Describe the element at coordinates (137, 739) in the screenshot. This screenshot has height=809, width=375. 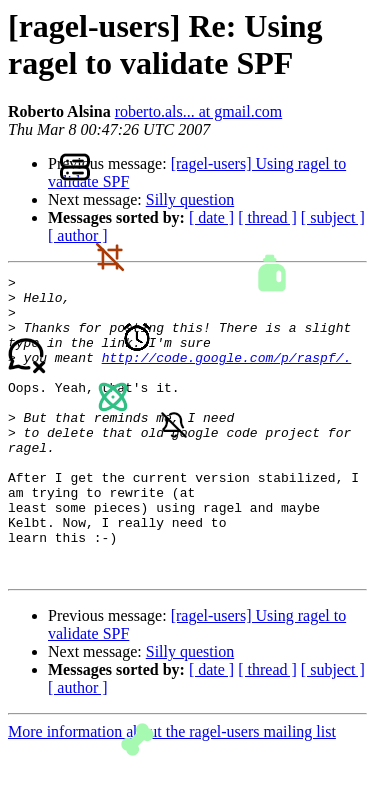
I see `access pet-related features or settings` at that location.